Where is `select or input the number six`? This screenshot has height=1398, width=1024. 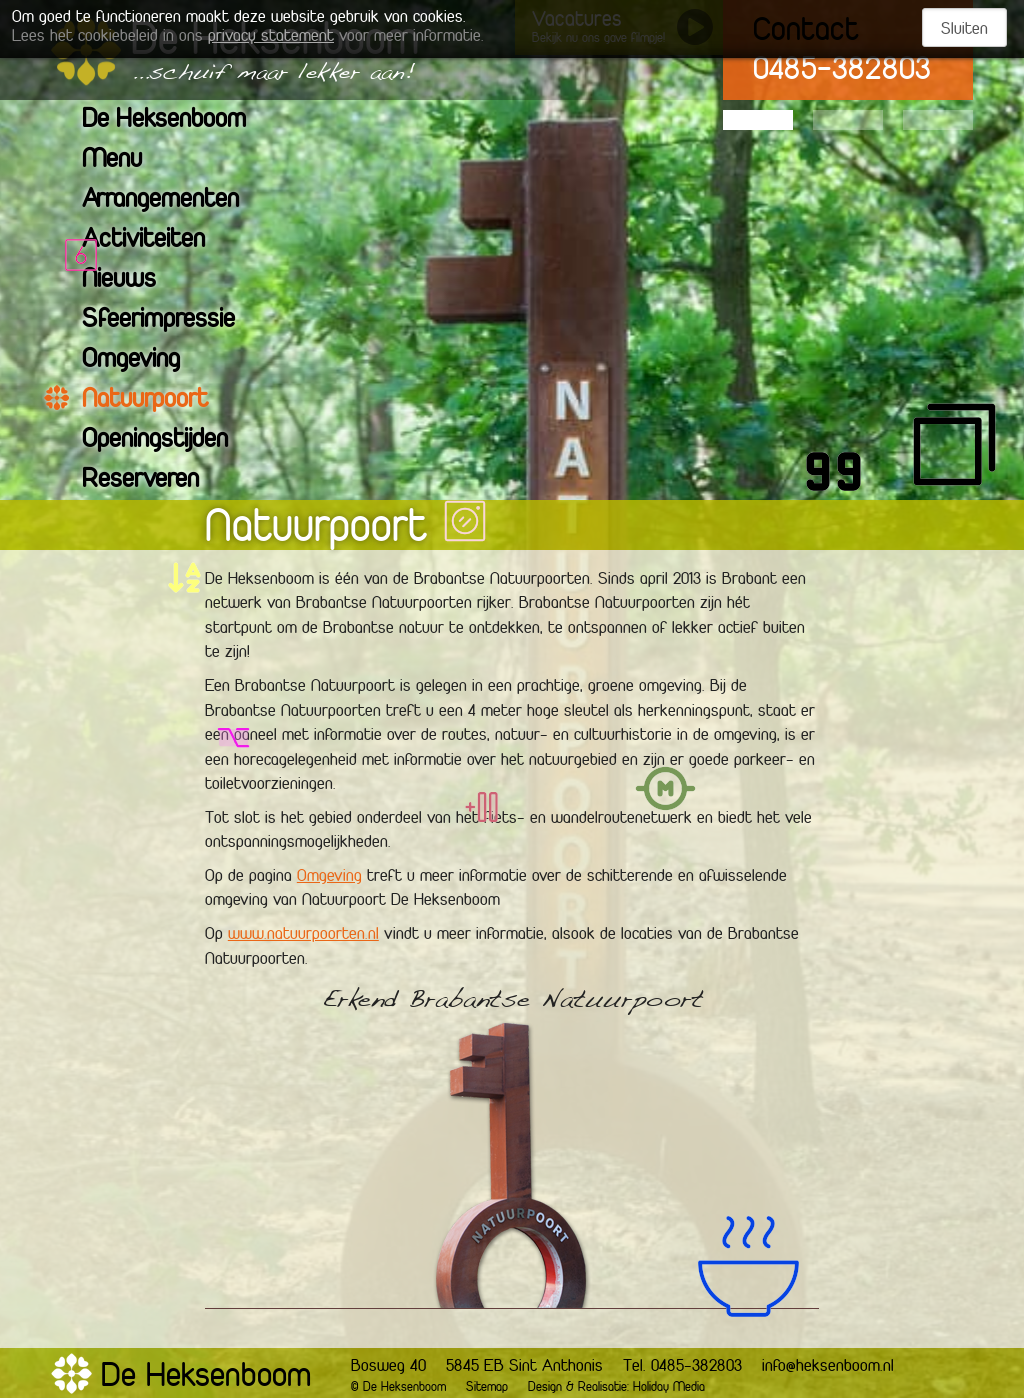
select or input the number six is located at coordinates (81, 255).